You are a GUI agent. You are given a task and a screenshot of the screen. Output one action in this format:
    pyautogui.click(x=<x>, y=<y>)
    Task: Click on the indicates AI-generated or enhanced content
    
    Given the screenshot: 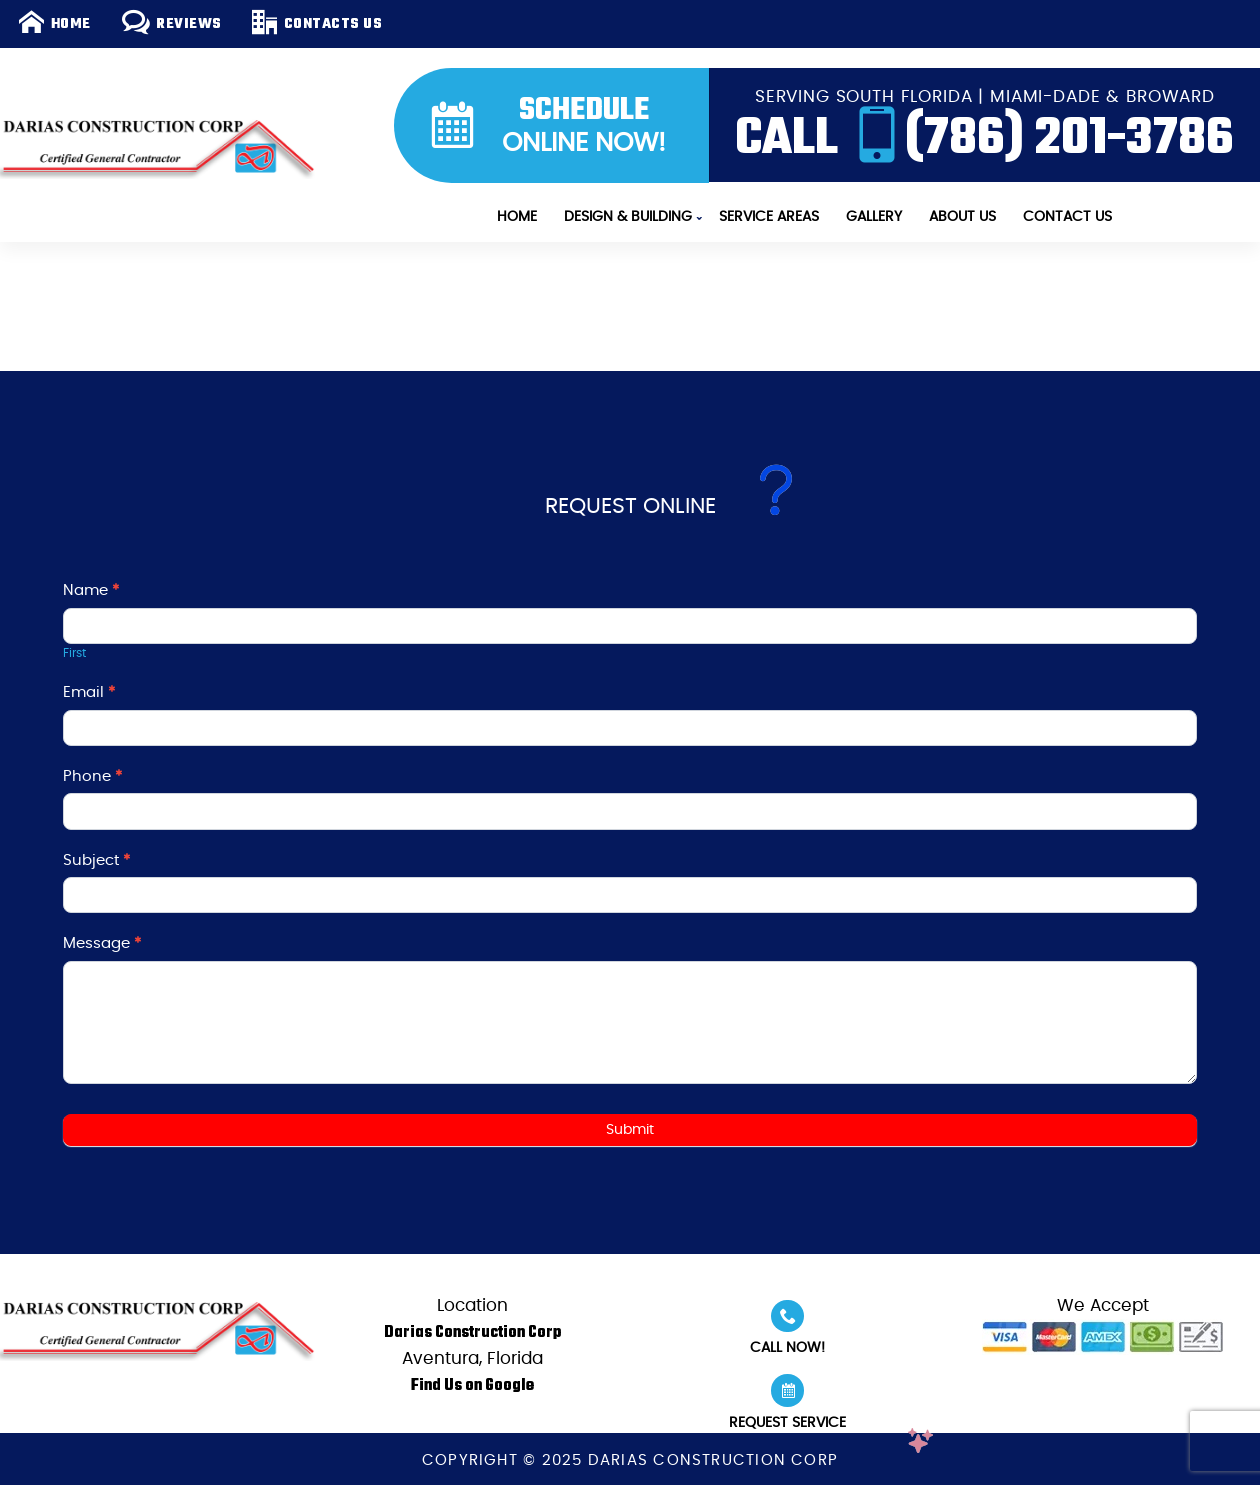 What is the action you would take?
    pyautogui.click(x=920, y=1440)
    